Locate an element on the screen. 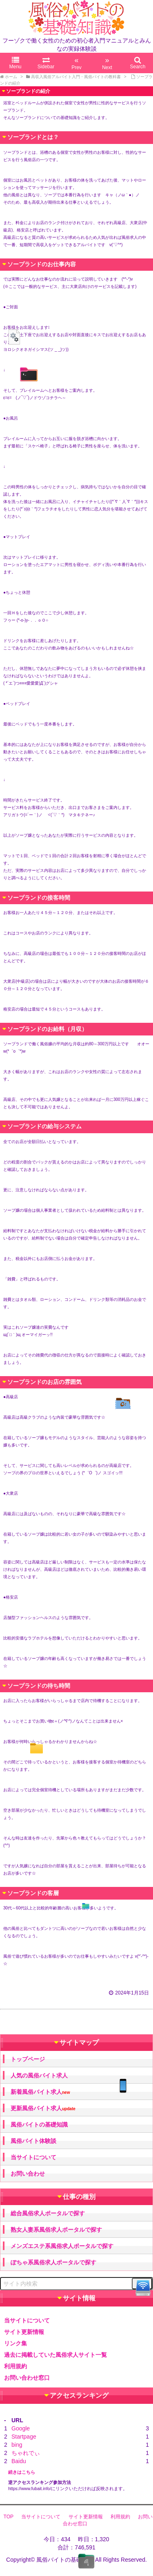 This screenshot has width=153, height=2576. folder containing chocolatey package manager files is located at coordinates (123, 1404).